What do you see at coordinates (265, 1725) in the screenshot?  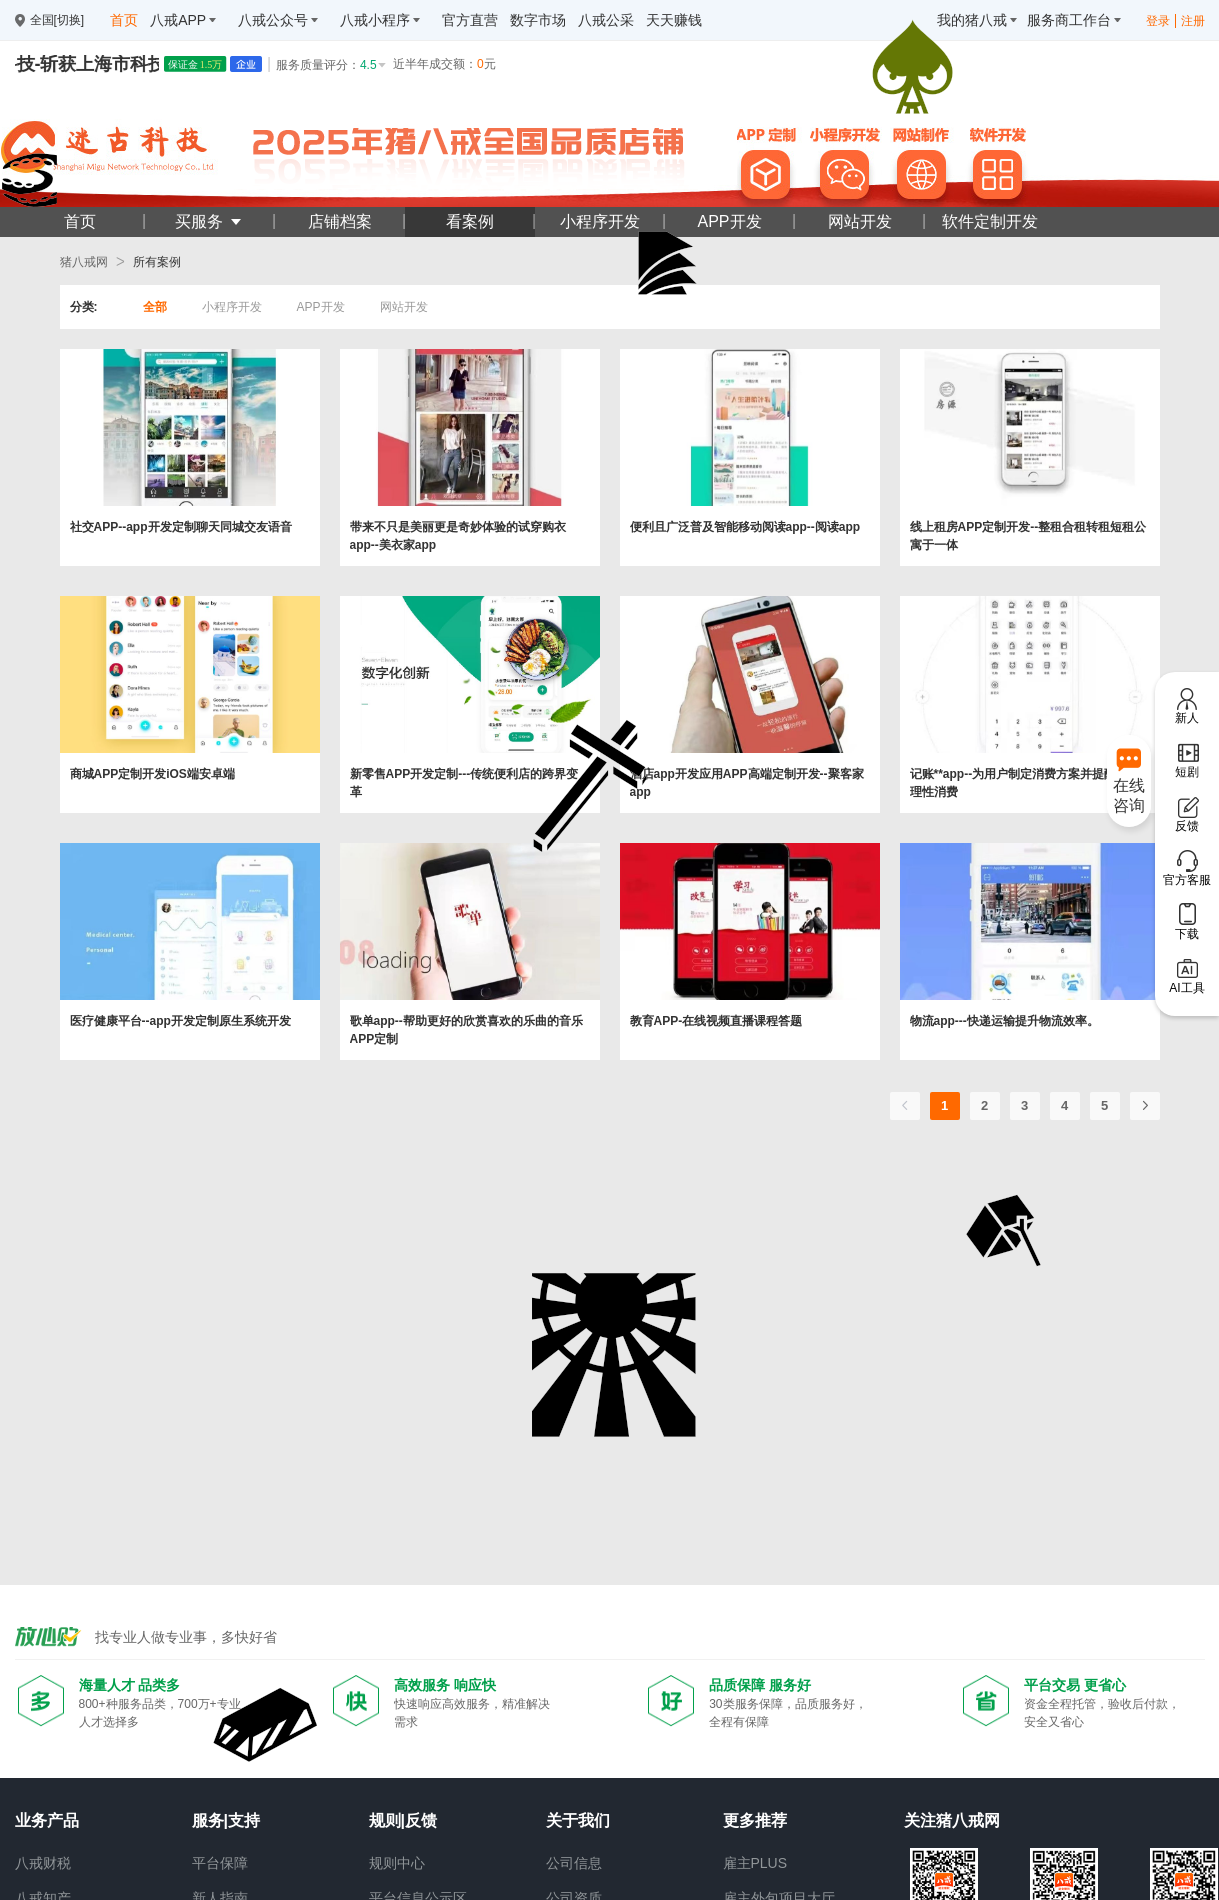 I see `represents metal or raw material resources in a game` at bounding box center [265, 1725].